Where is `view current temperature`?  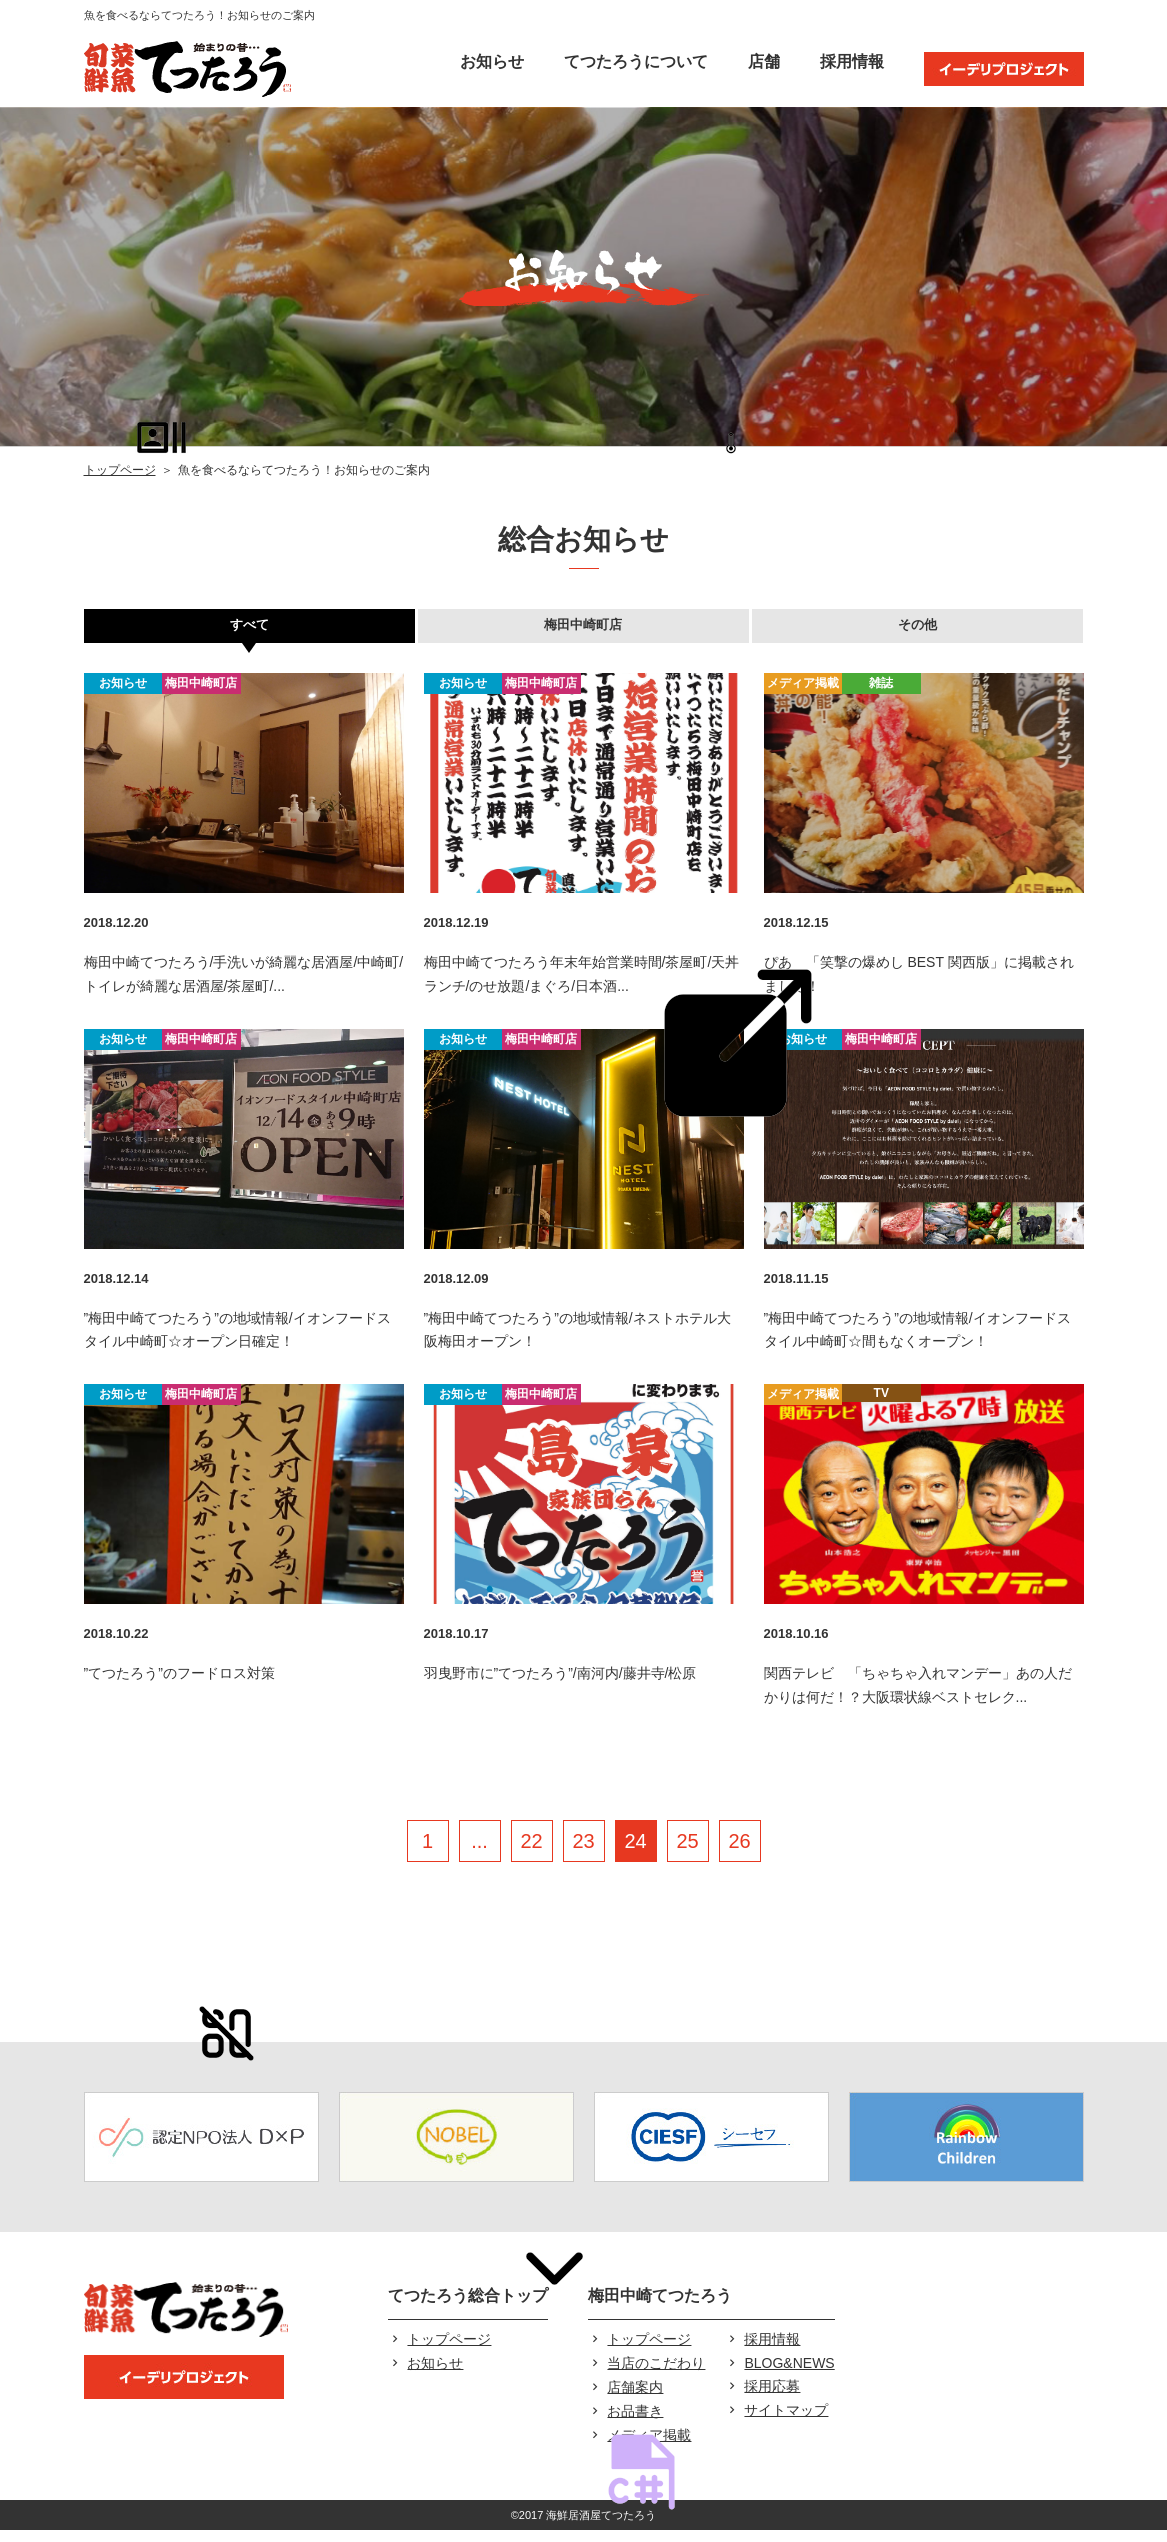
view current temperature is located at coordinates (731, 443).